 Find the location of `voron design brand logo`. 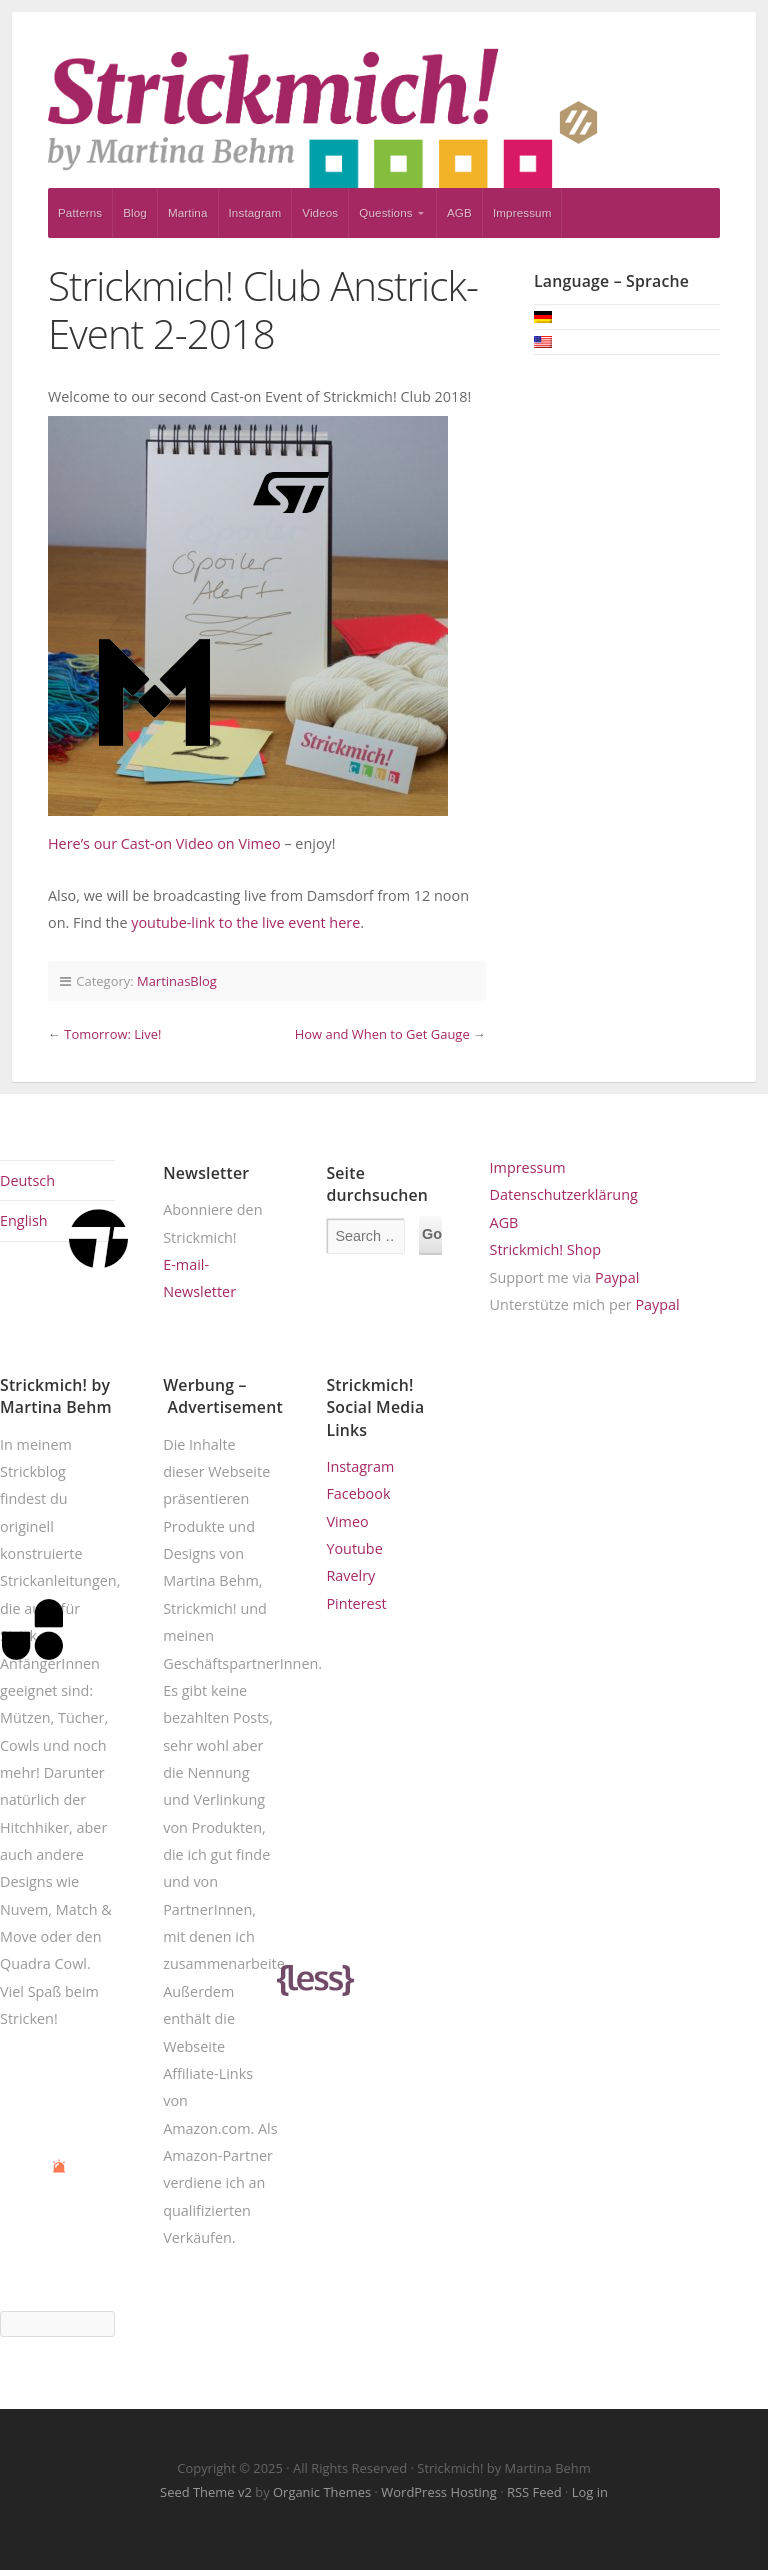

voron design brand logo is located at coordinates (578, 122).